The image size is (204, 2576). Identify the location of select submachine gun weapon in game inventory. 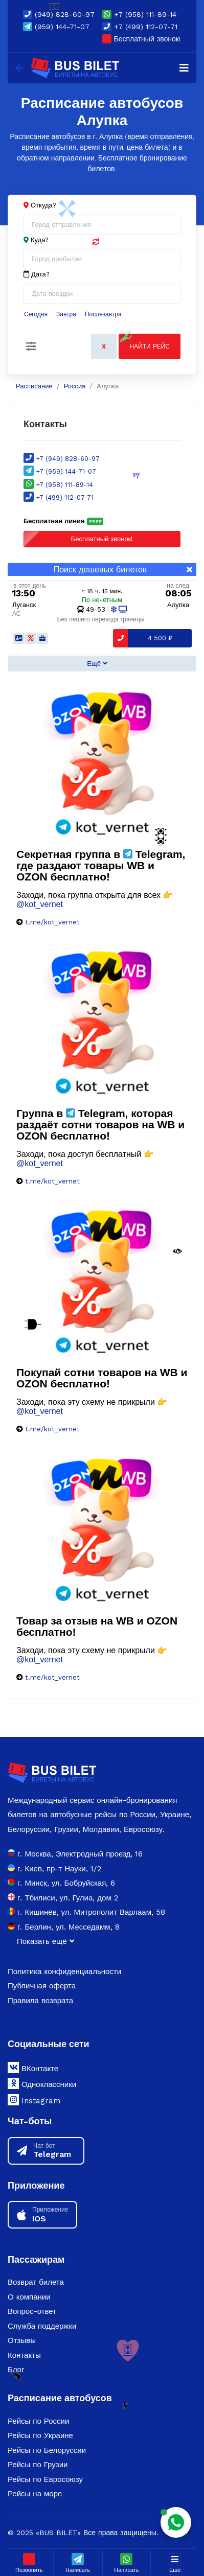
(137, 476).